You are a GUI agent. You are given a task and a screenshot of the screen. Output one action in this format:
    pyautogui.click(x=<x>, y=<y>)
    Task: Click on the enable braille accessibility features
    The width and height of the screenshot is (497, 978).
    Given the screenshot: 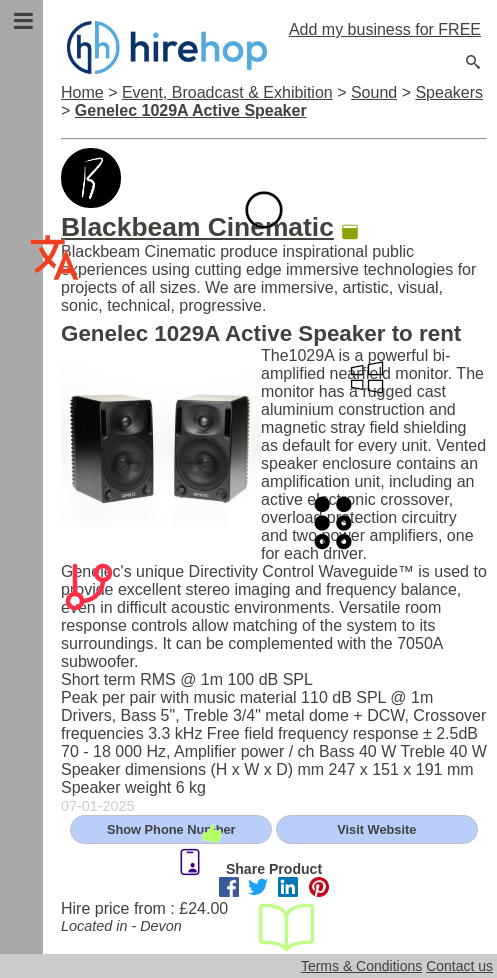 What is the action you would take?
    pyautogui.click(x=333, y=523)
    